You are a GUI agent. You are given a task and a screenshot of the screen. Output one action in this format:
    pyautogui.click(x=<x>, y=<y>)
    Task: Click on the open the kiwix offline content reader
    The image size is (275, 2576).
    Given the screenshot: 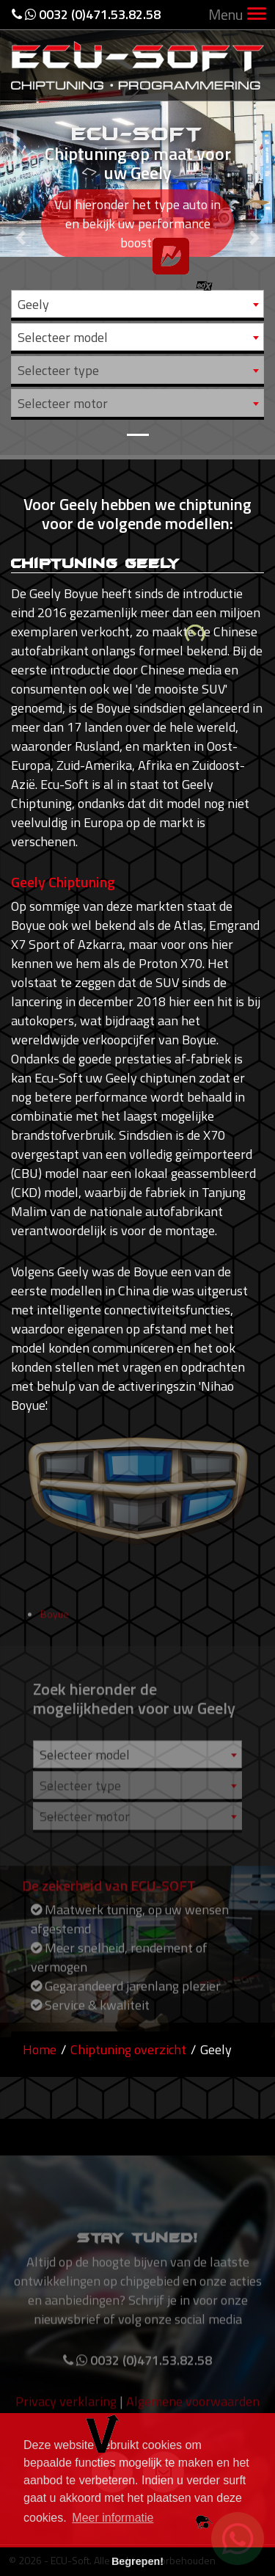 What is the action you would take?
    pyautogui.click(x=204, y=2522)
    